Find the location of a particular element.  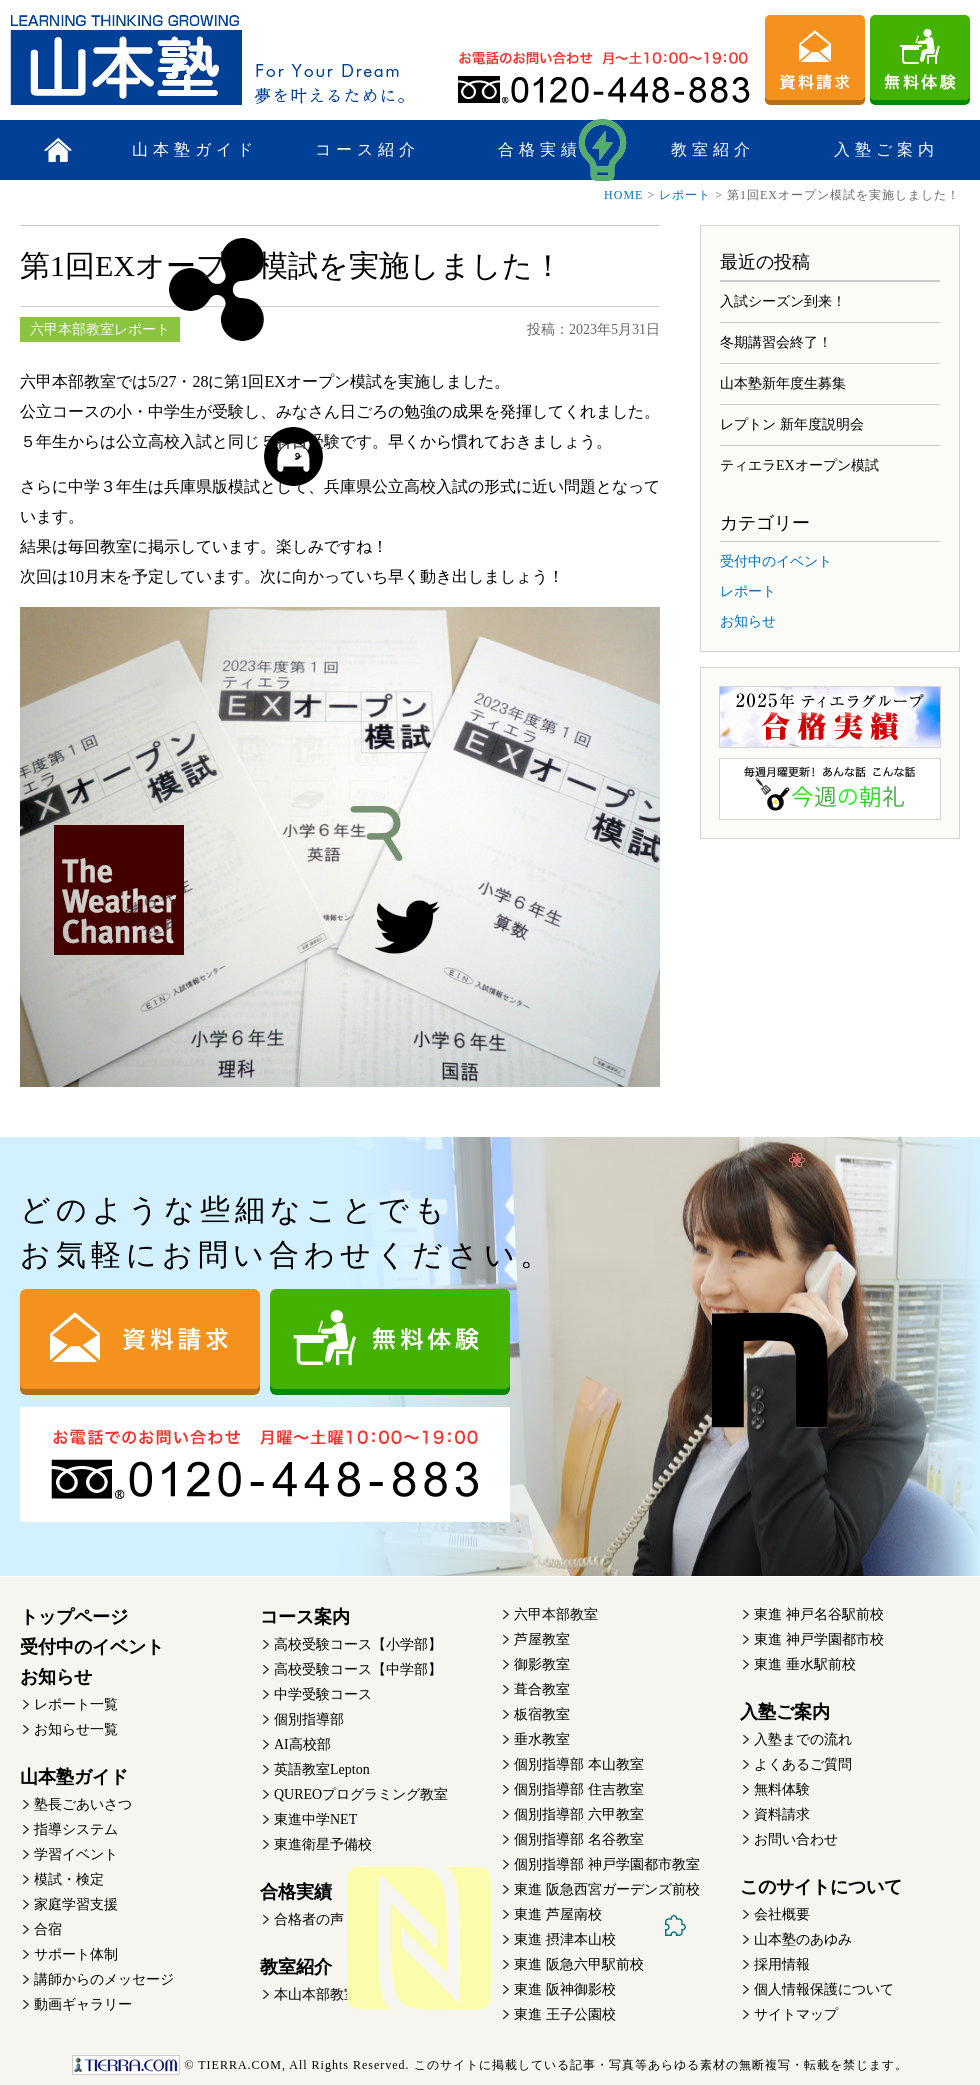

open the Note app is located at coordinates (770, 1370).